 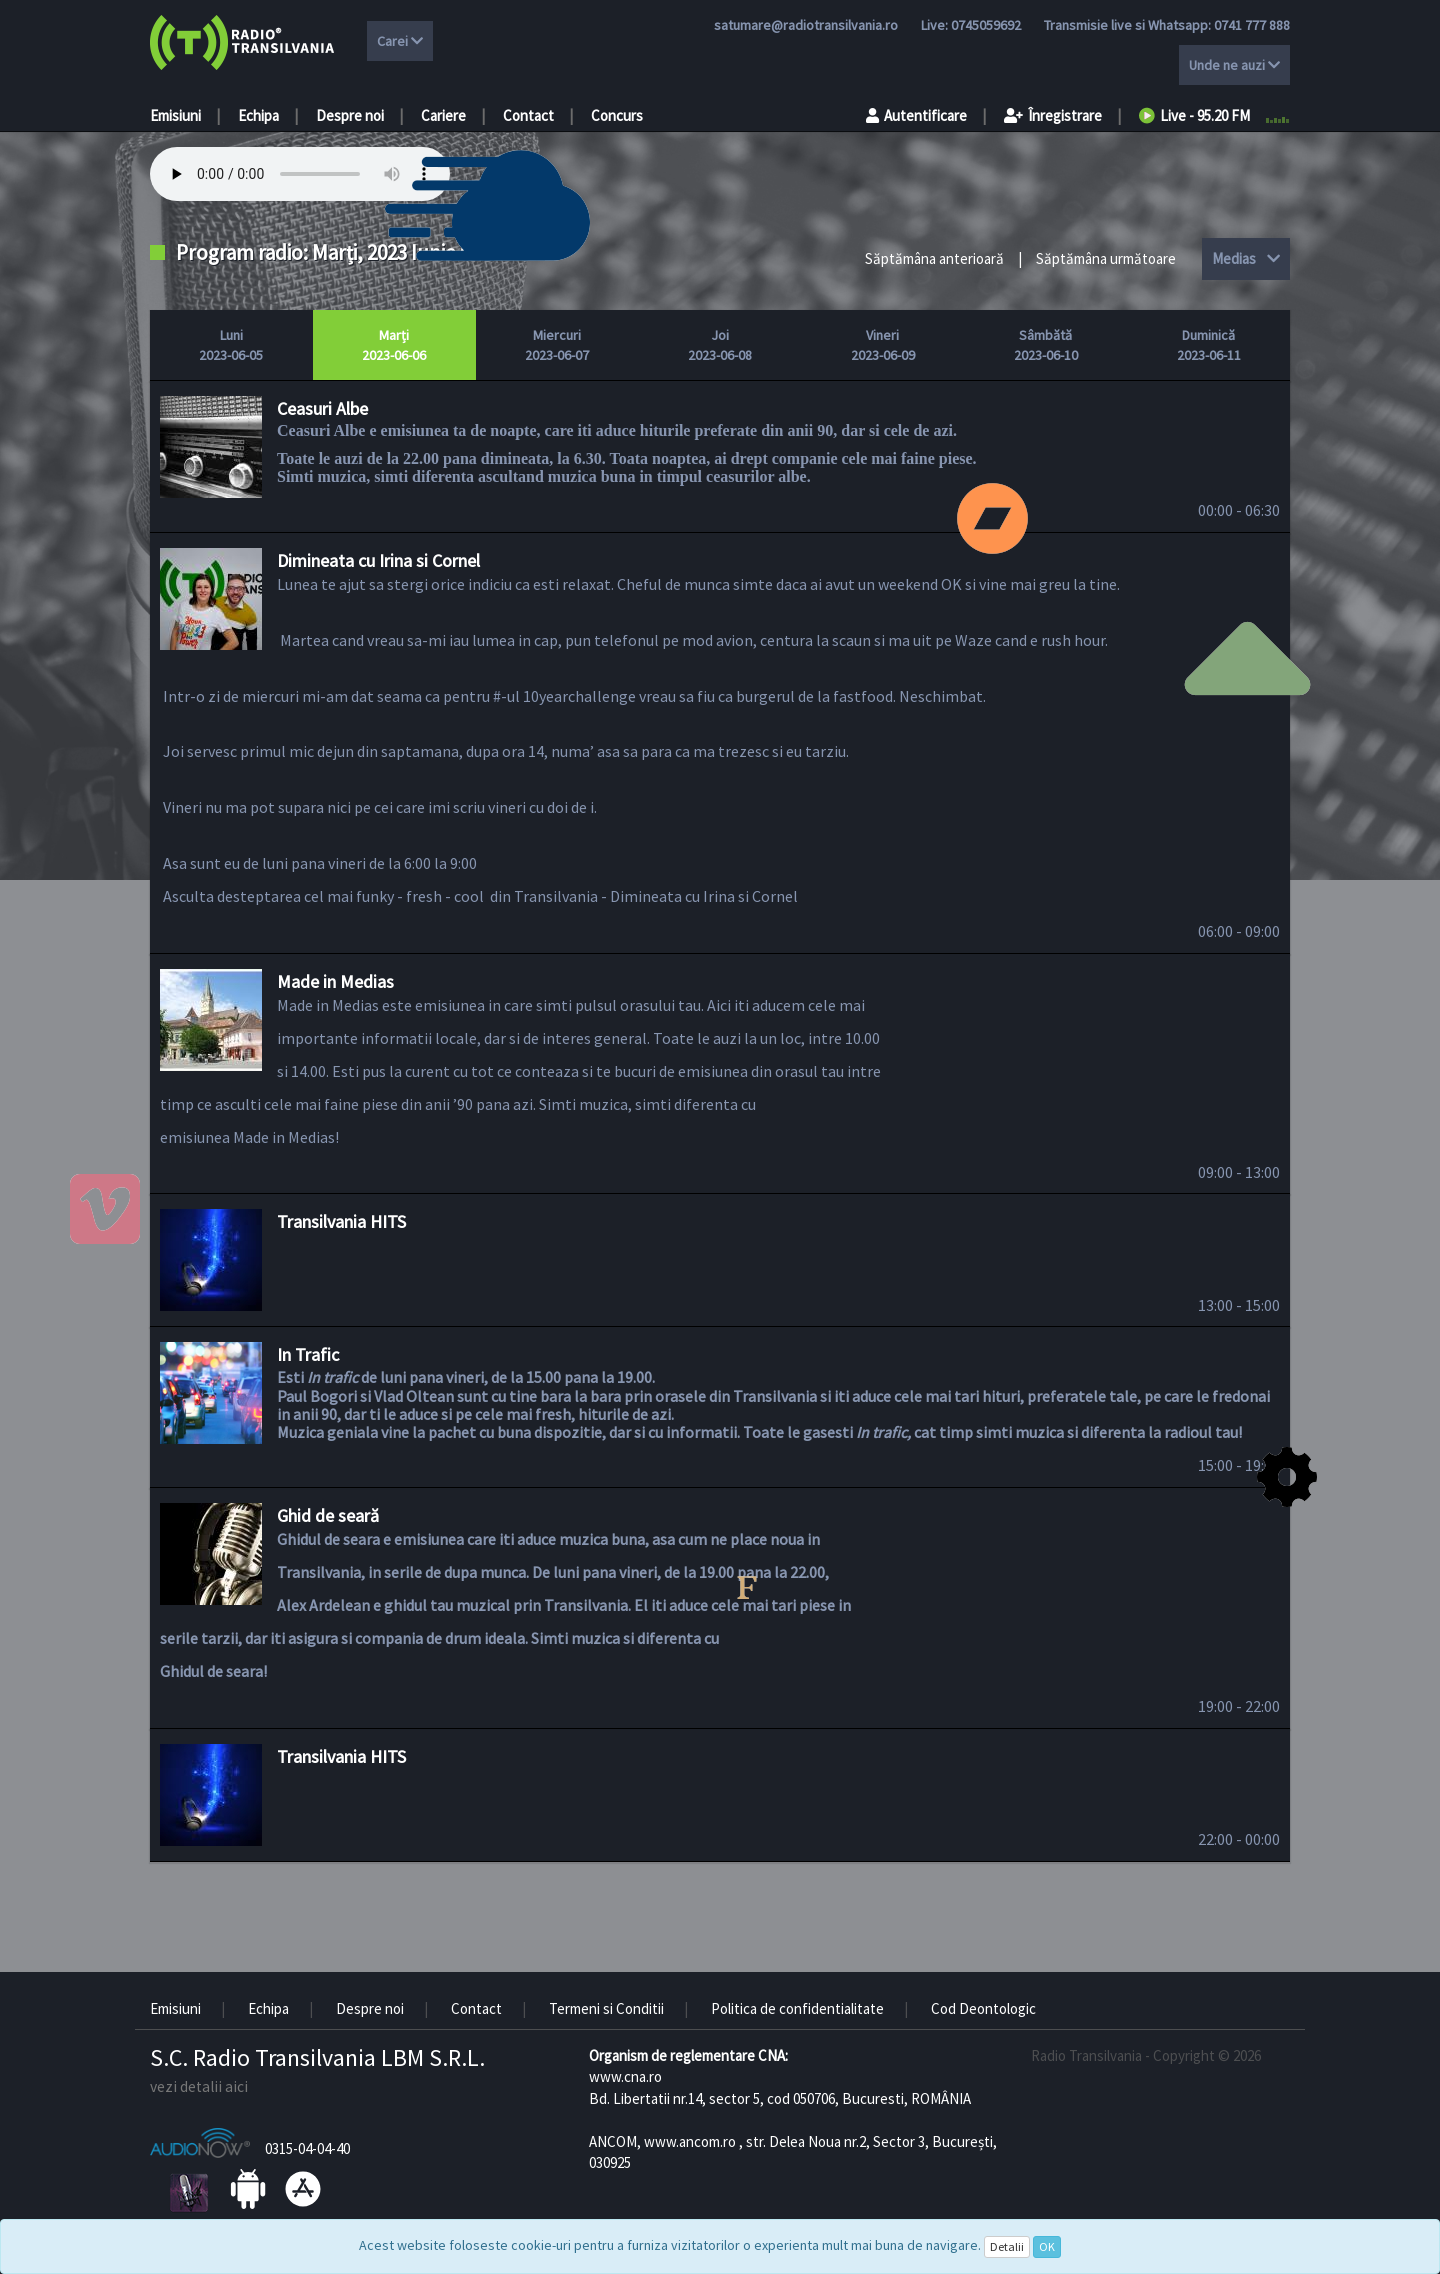 I want to click on open Bandcamp app, so click(x=992, y=518).